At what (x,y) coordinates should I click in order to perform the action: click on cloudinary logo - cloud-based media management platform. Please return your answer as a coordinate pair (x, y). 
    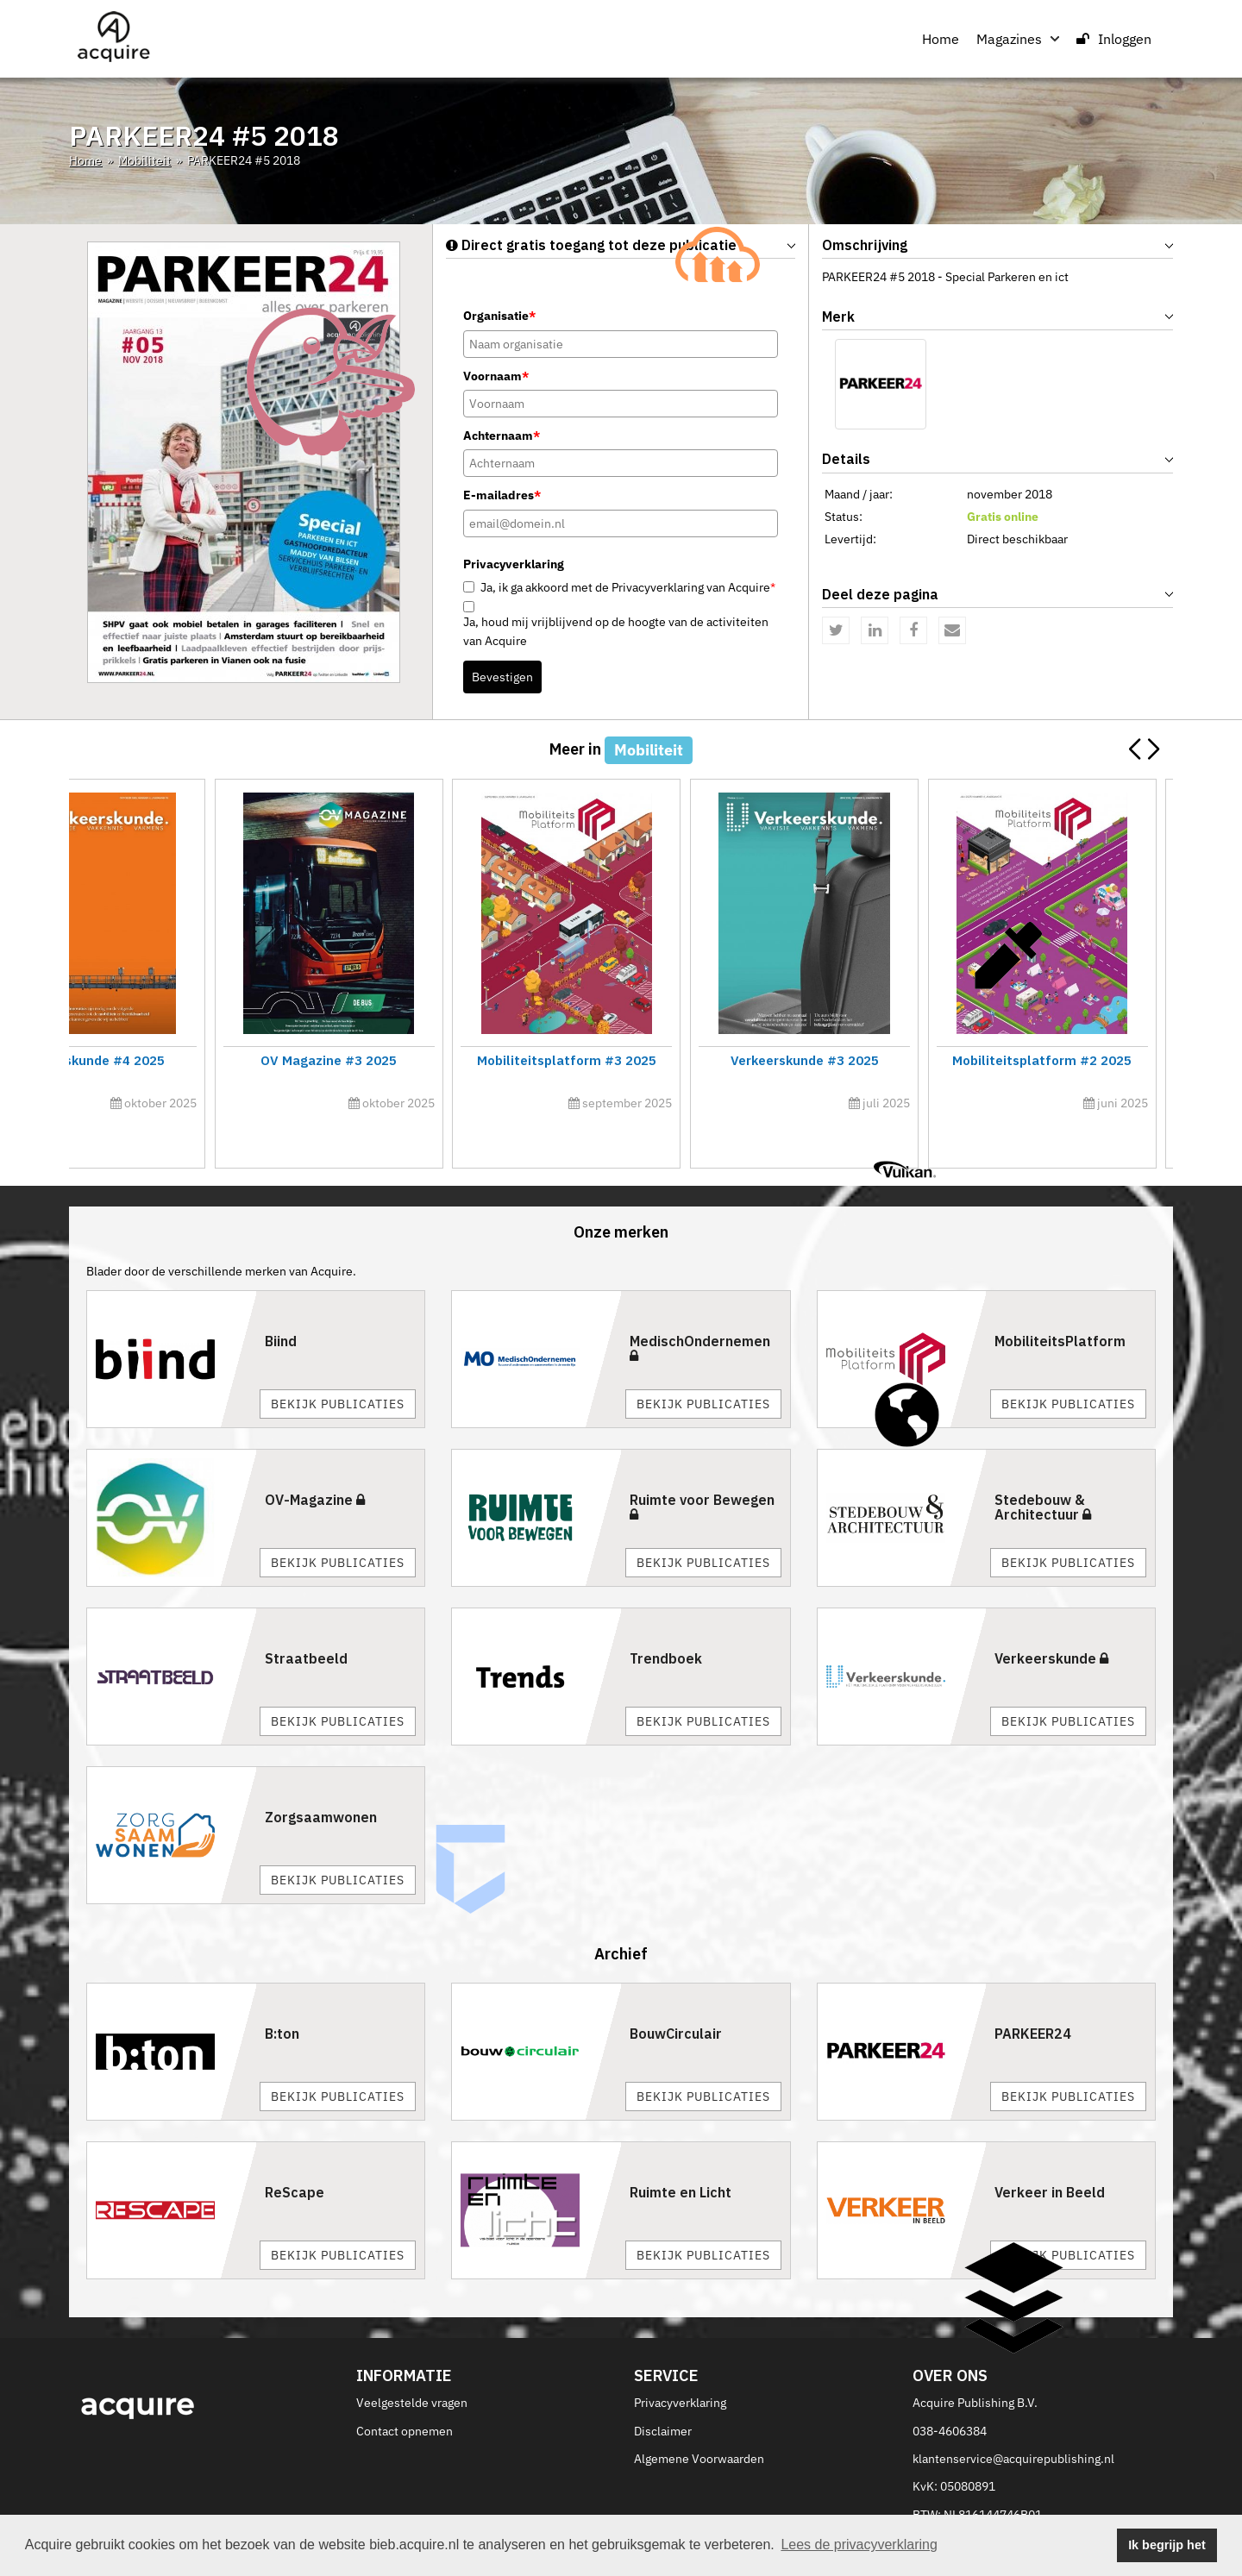
    Looking at the image, I should click on (718, 254).